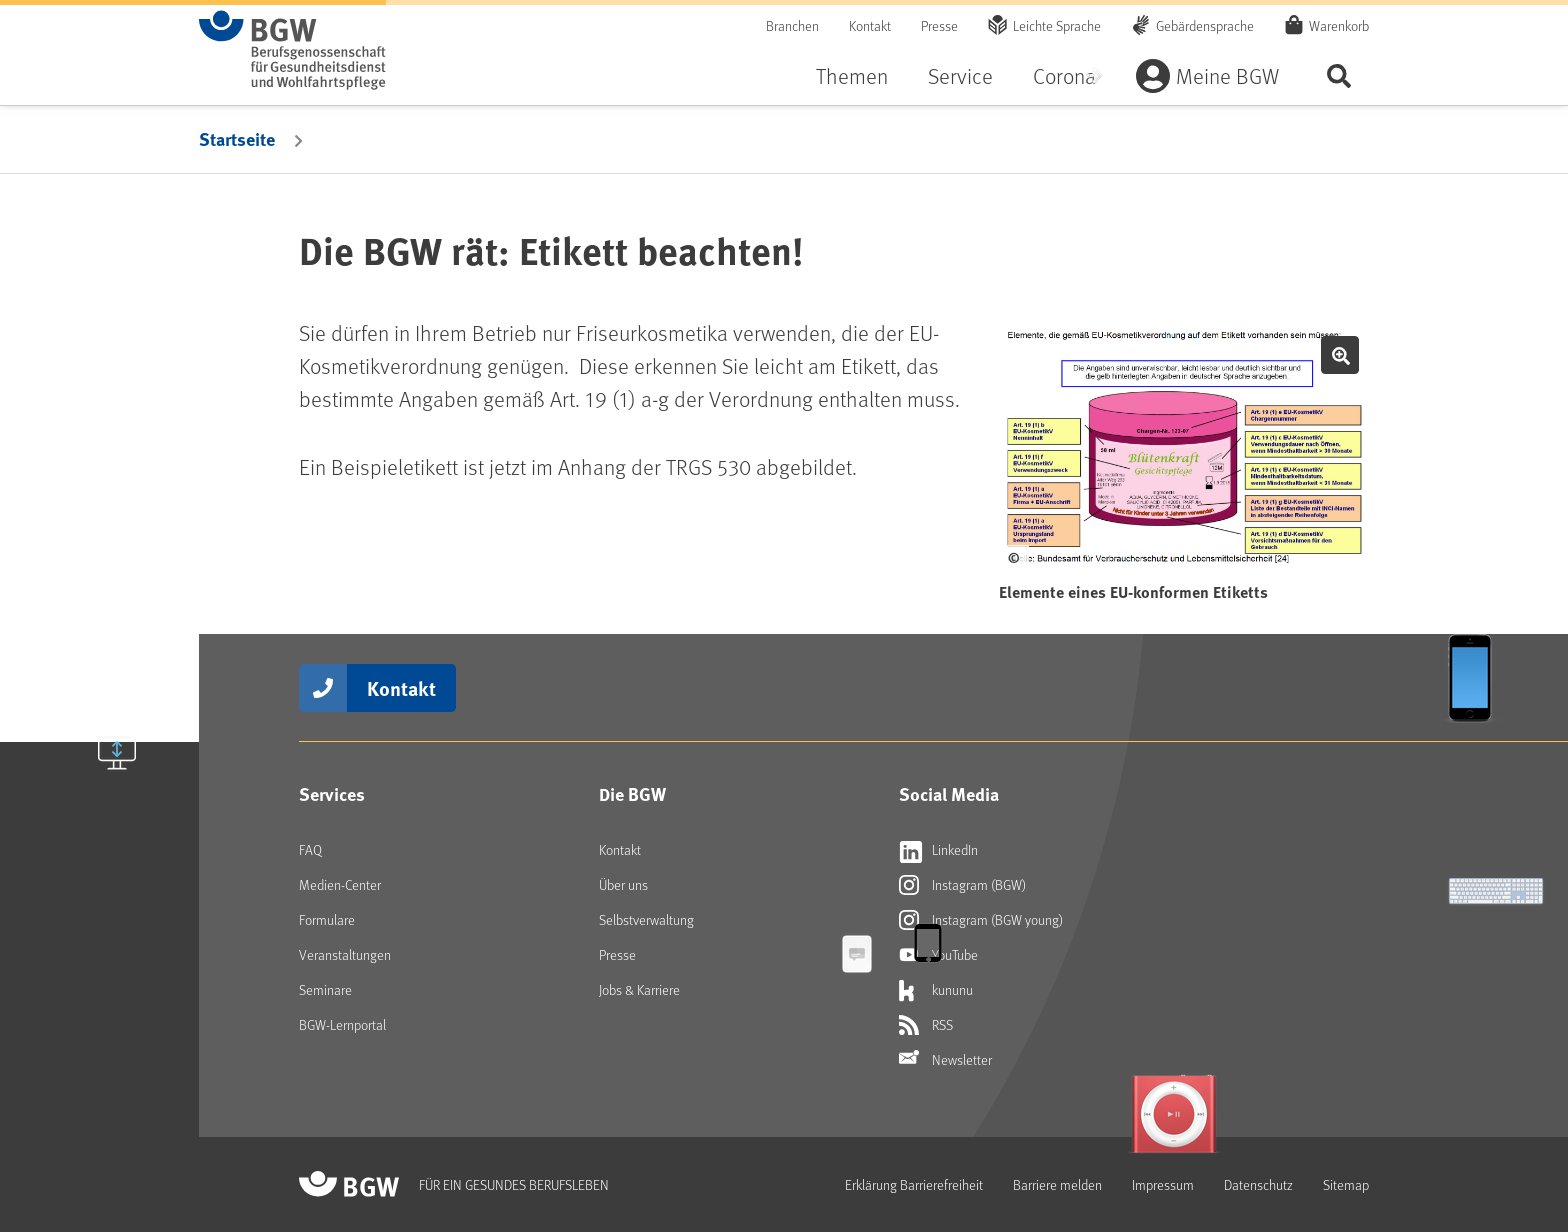 Image resolution: width=1568 pixels, height=1232 pixels. What do you see at coordinates (857, 954) in the screenshot?
I see `a microdvd subtitle file` at bounding box center [857, 954].